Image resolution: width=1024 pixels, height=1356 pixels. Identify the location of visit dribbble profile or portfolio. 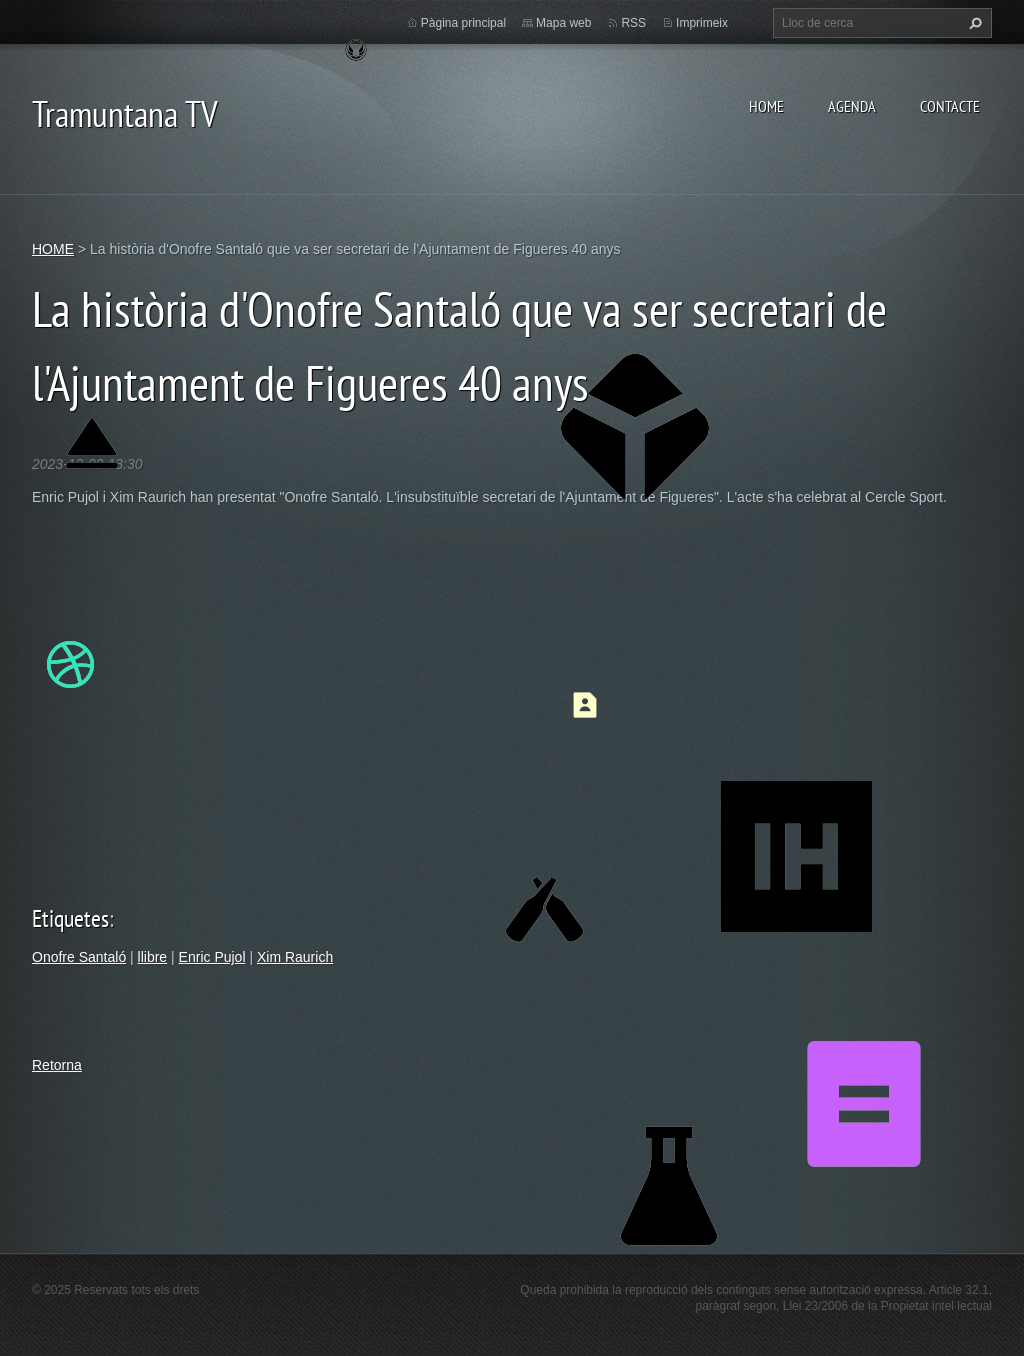
(70, 664).